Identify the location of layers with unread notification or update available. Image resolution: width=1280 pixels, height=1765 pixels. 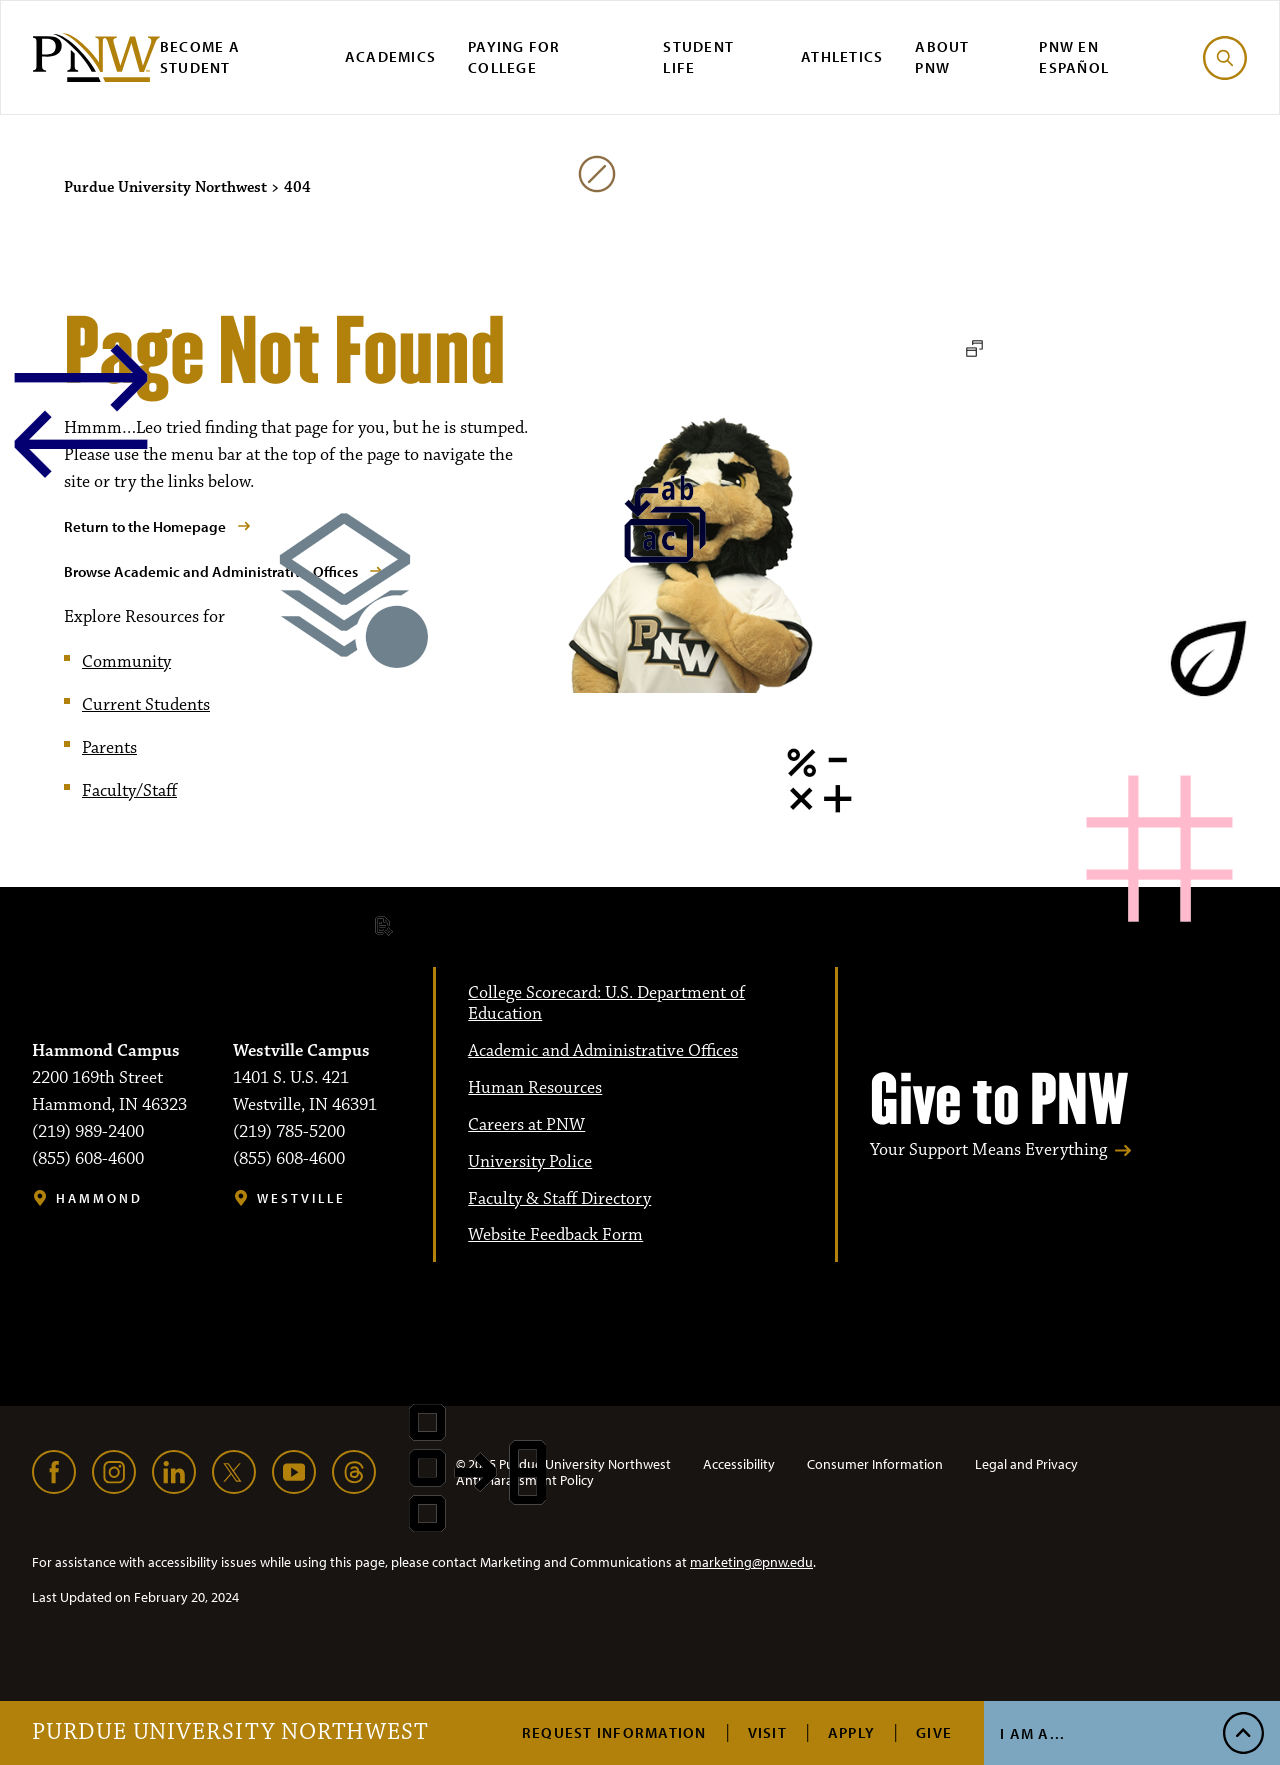
(345, 585).